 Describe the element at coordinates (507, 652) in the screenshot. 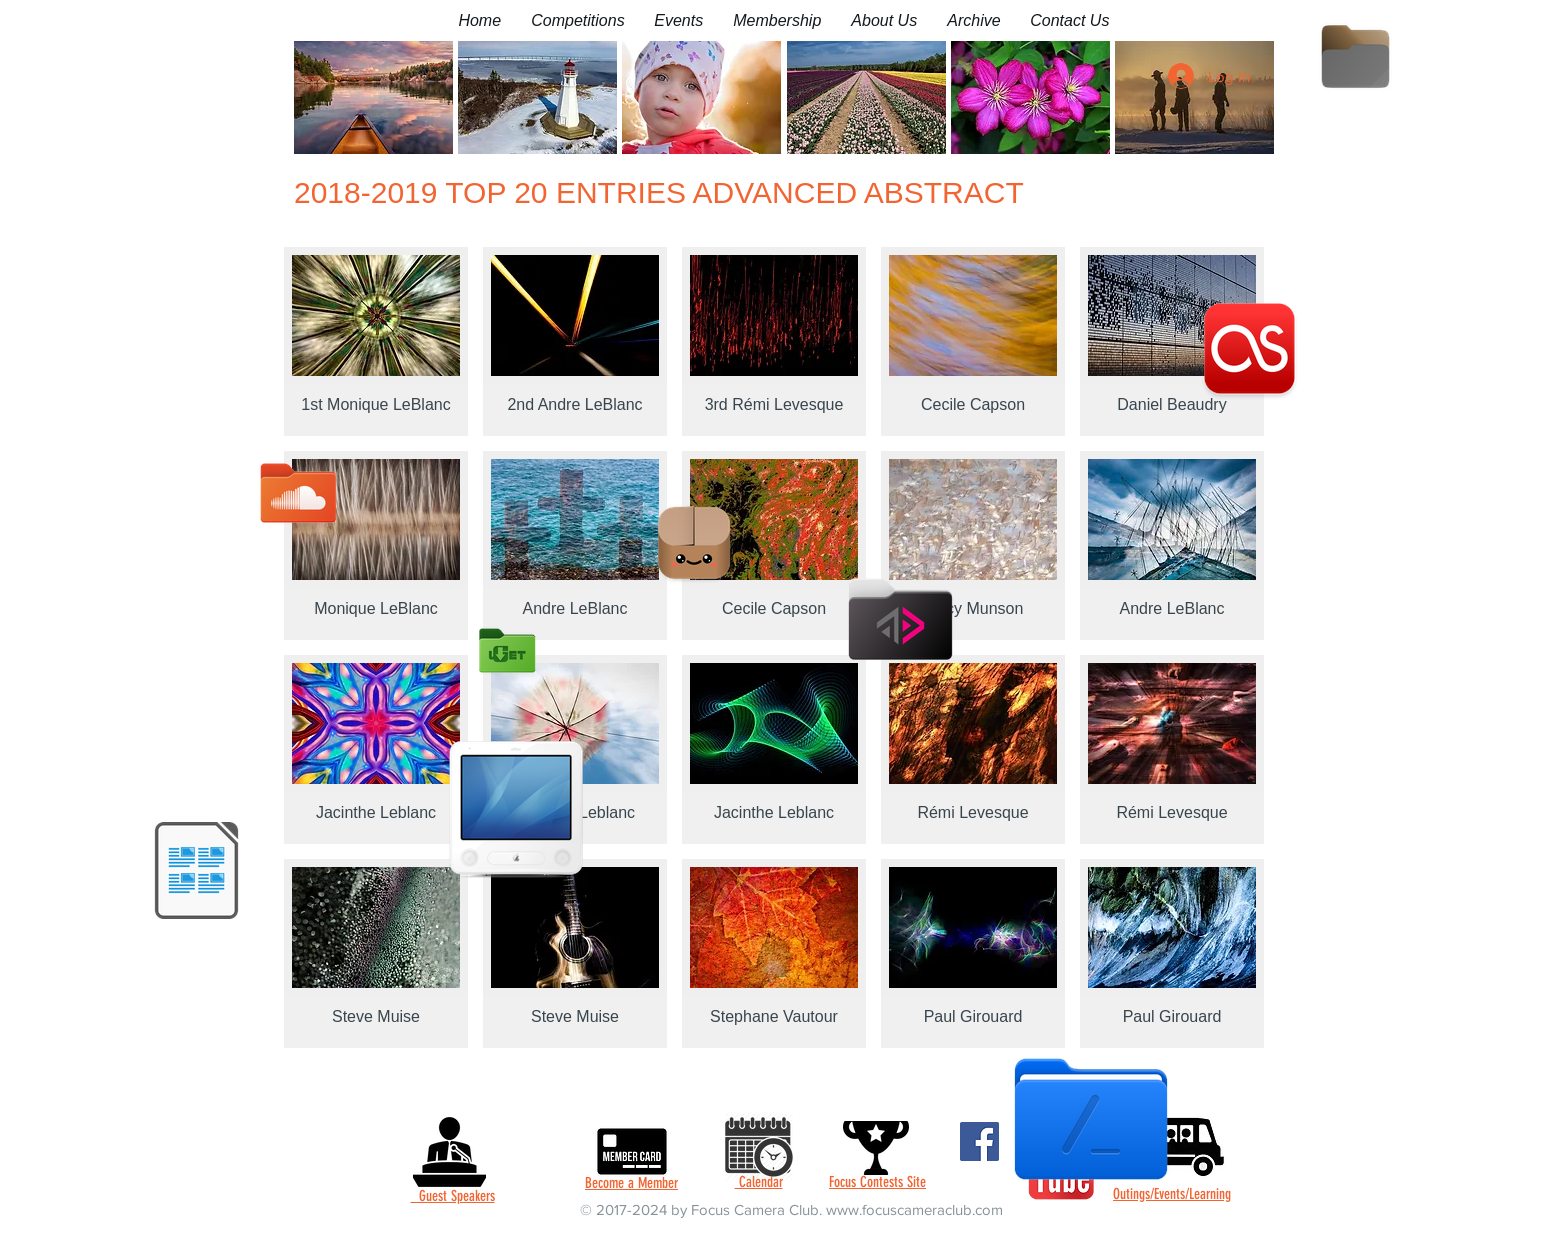

I see `open uGet download manager folder` at that location.